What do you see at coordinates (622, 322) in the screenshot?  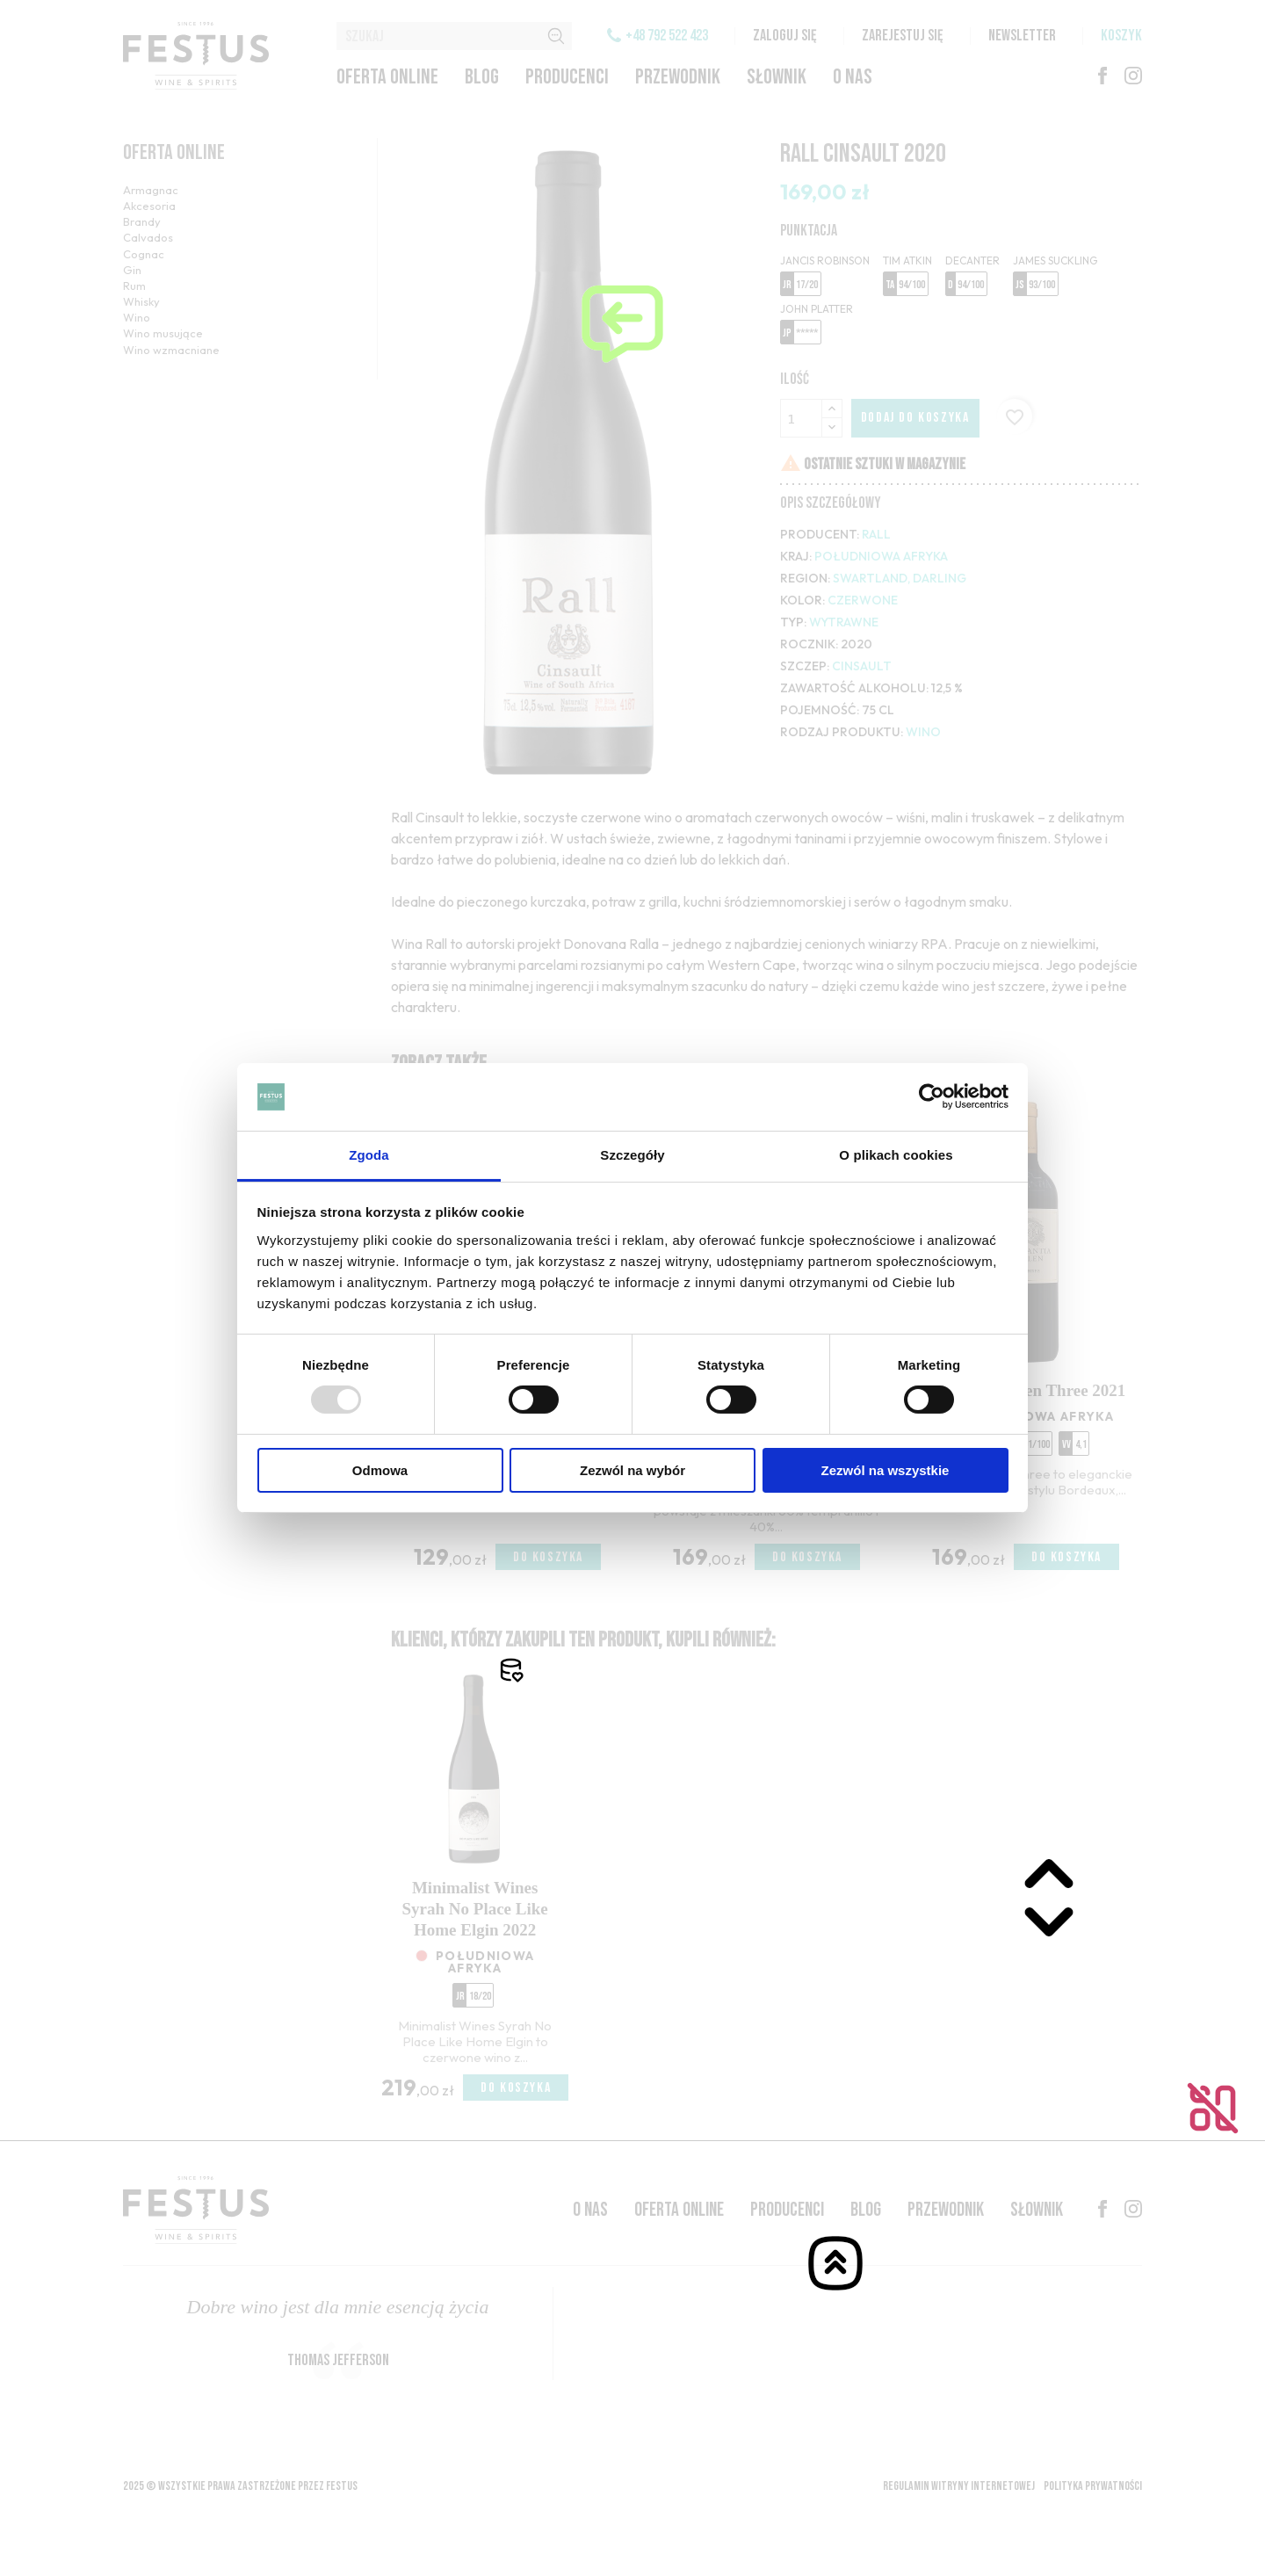 I see `reply to a message` at bounding box center [622, 322].